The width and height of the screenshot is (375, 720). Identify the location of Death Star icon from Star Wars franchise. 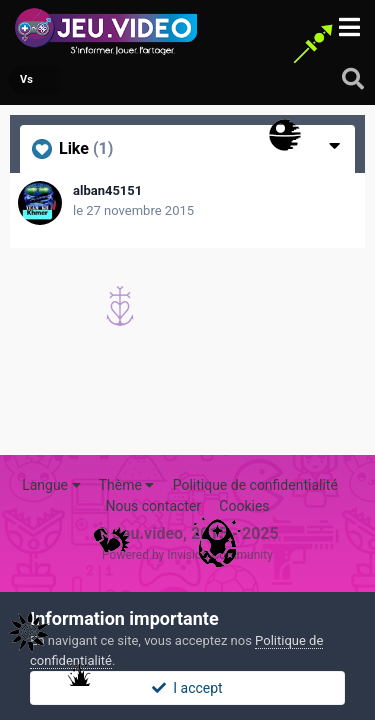
(285, 135).